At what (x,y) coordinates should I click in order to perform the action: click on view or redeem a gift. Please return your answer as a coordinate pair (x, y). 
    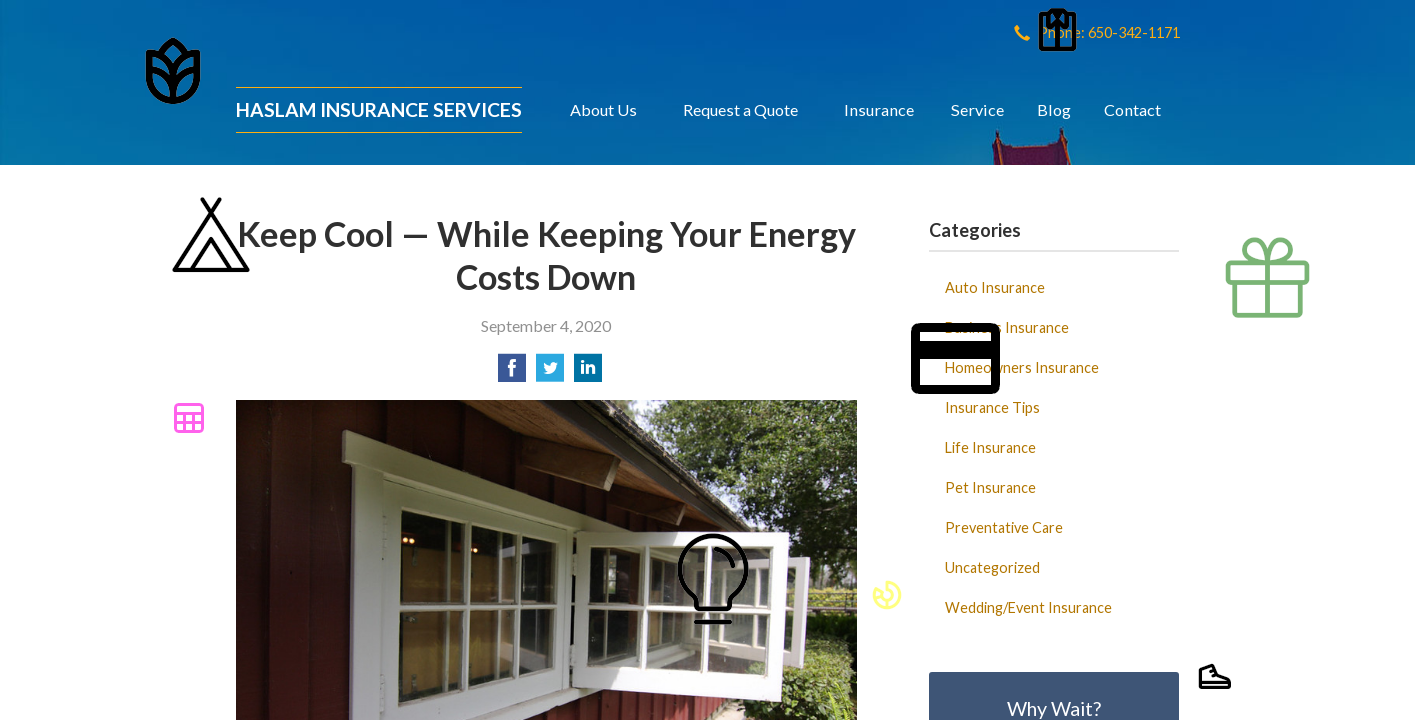
    Looking at the image, I should click on (1267, 282).